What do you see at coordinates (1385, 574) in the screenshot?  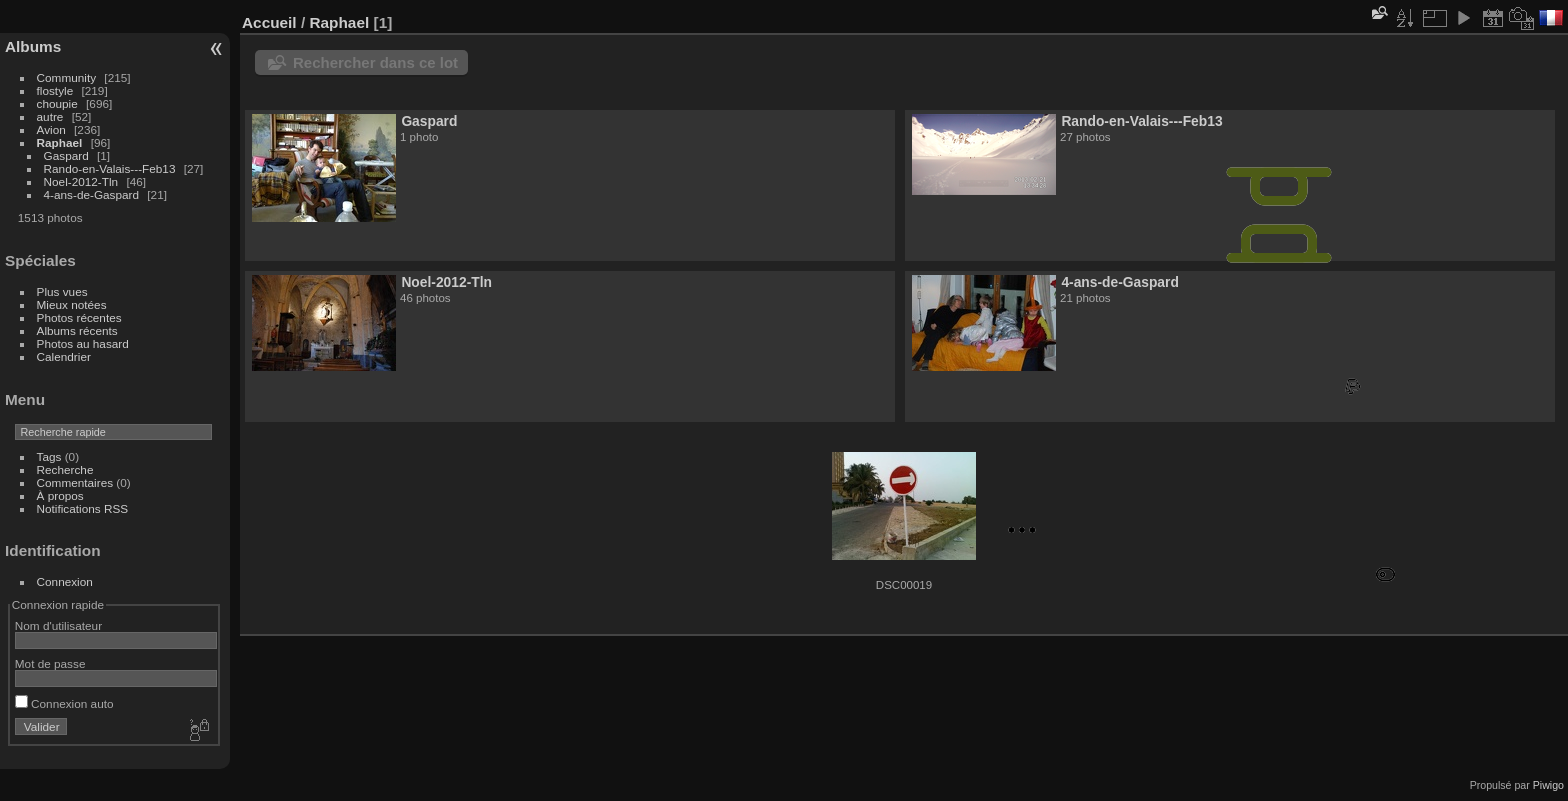 I see `toggle switch in off position` at bounding box center [1385, 574].